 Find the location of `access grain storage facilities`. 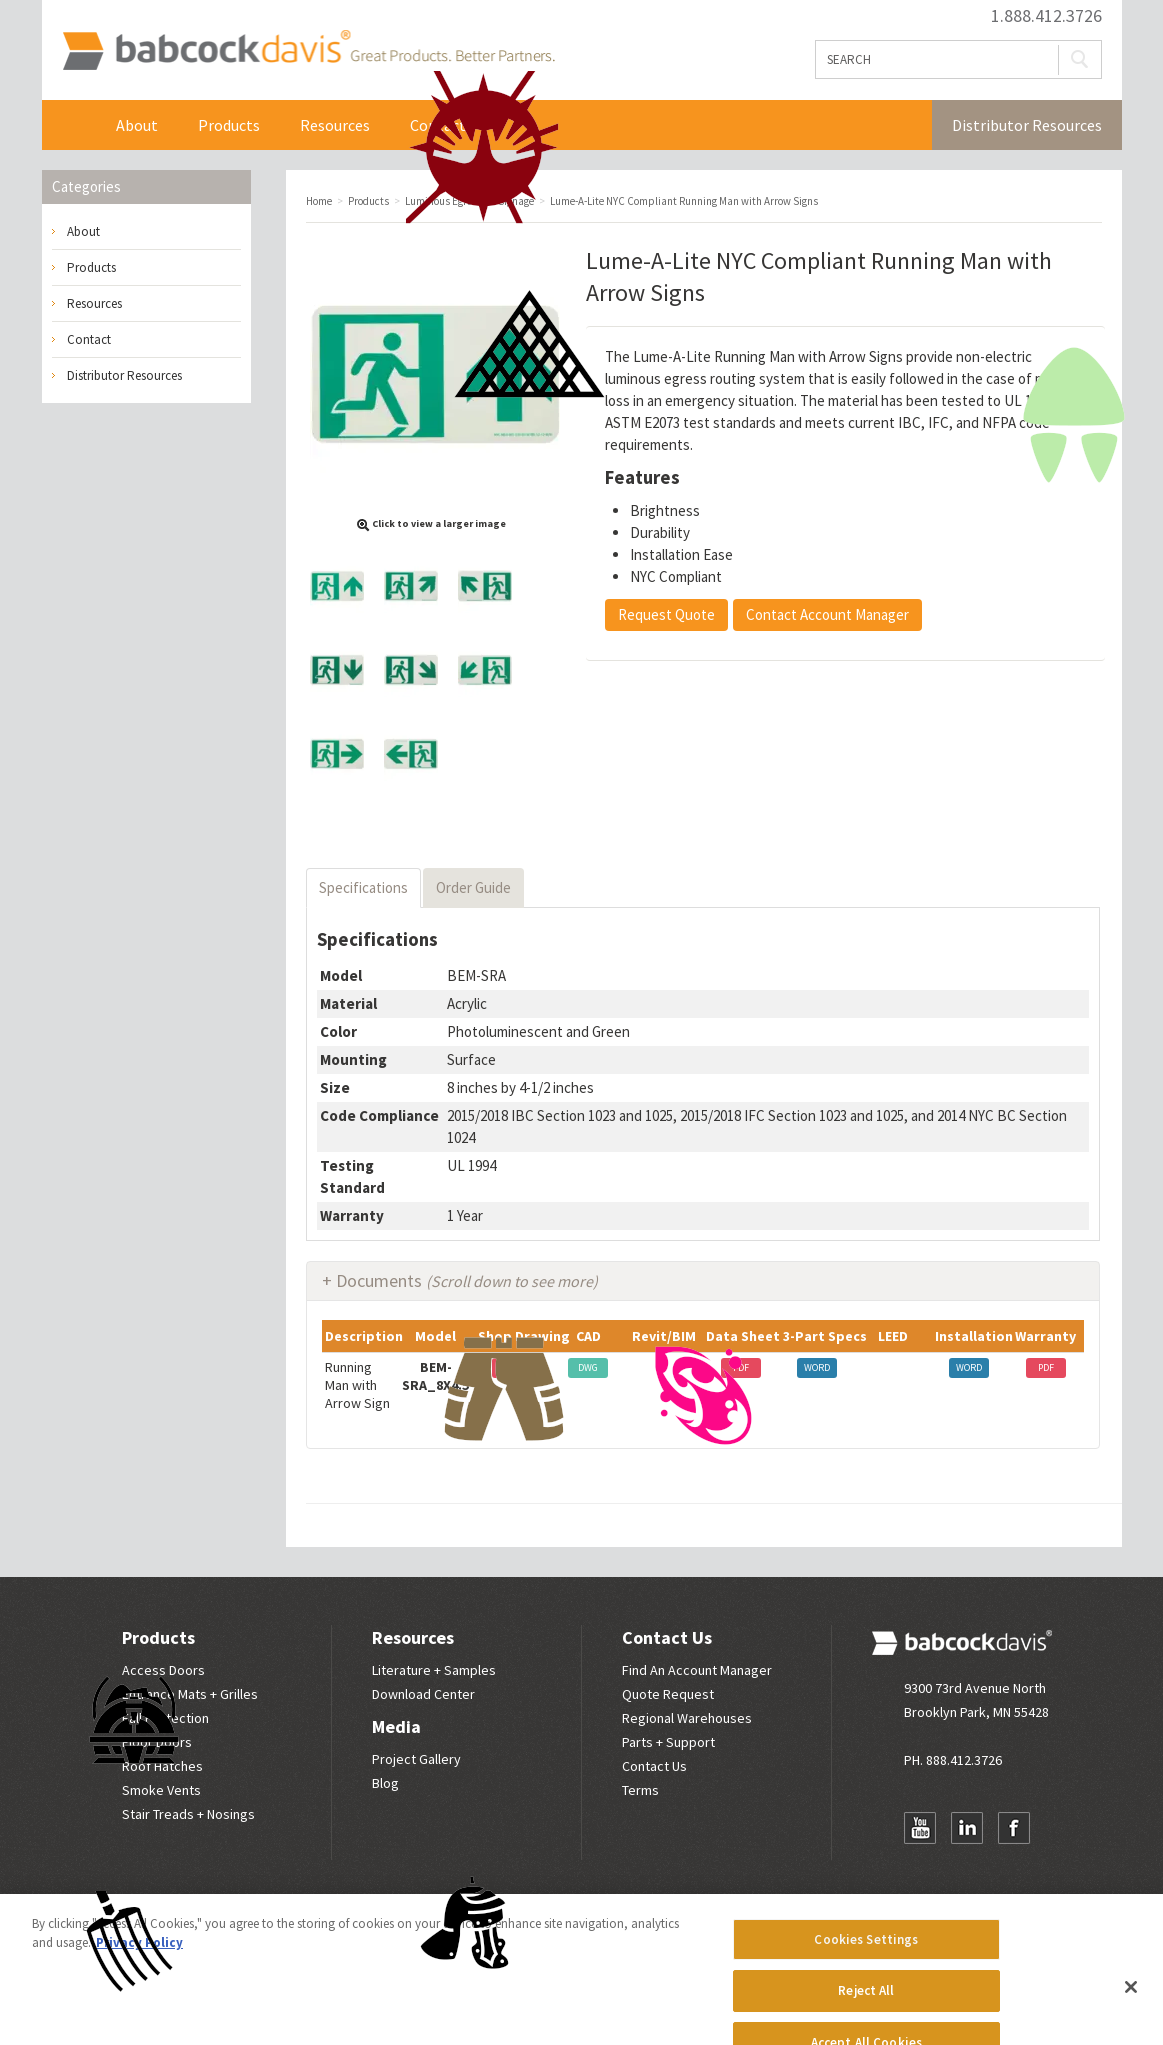

access grain storage facilities is located at coordinates (134, 1720).